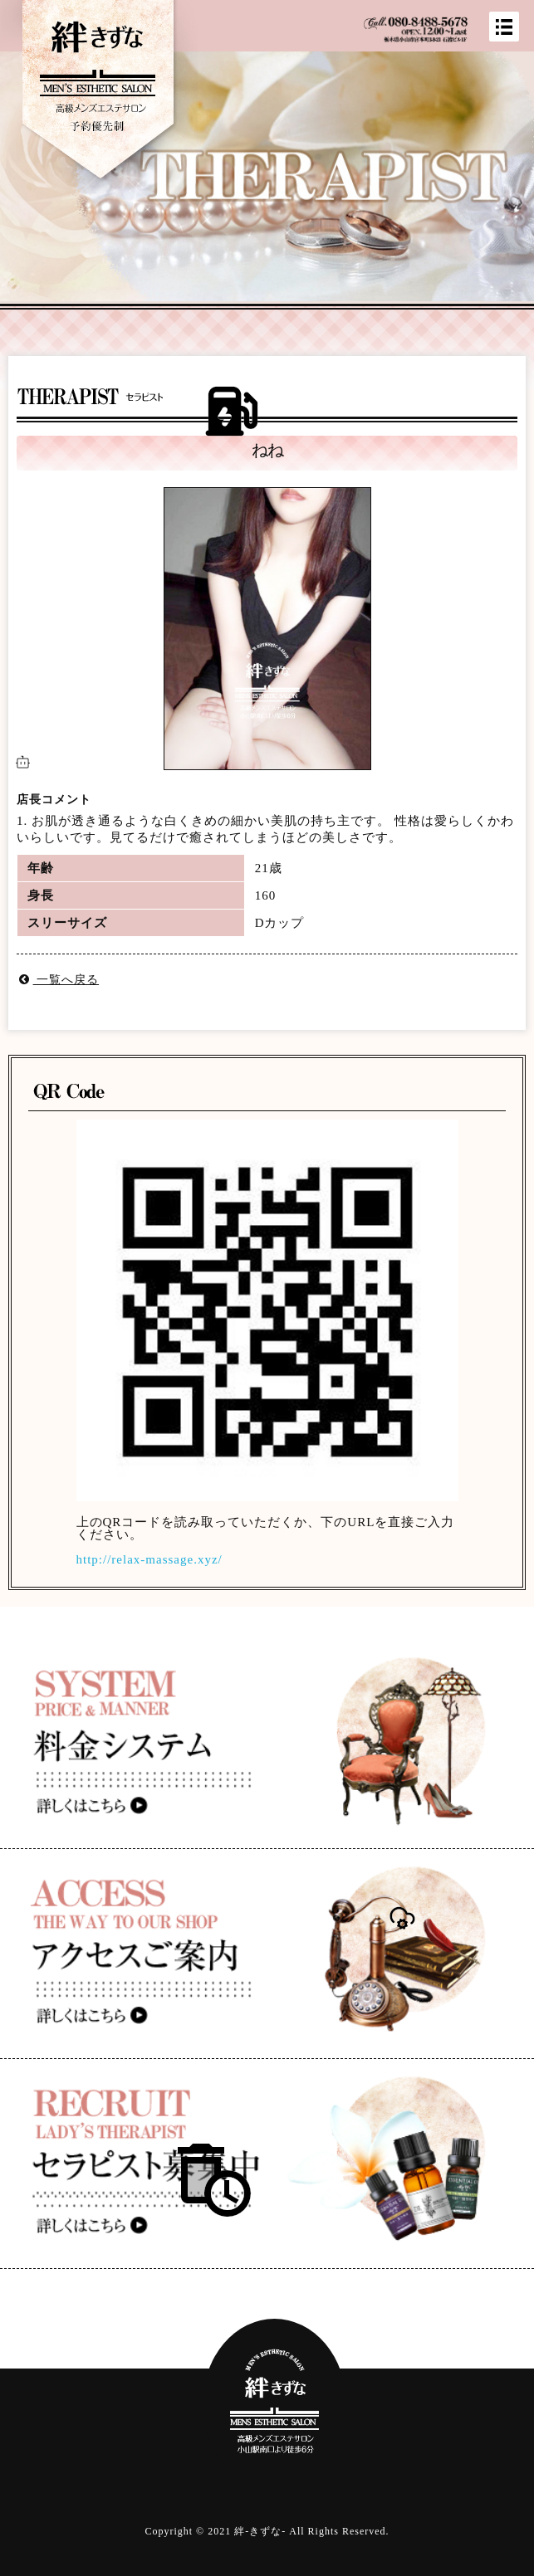 This screenshot has height=2576, width=534. Describe the element at coordinates (22, 762) in the screenshot. I see `view dependabot alerts and automated dependency updates` at that location.